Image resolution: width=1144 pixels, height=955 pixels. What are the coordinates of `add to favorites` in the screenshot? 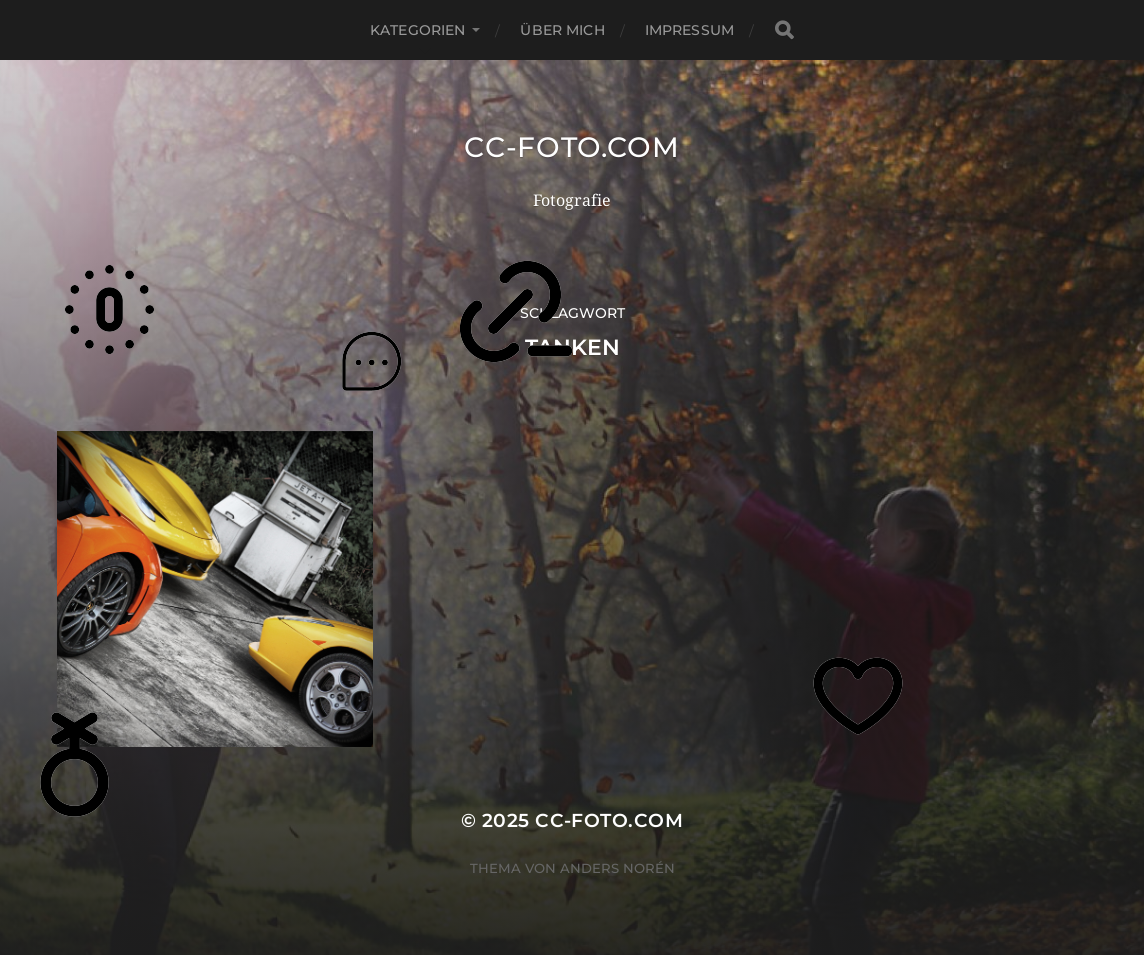 It's located at (858, 693).